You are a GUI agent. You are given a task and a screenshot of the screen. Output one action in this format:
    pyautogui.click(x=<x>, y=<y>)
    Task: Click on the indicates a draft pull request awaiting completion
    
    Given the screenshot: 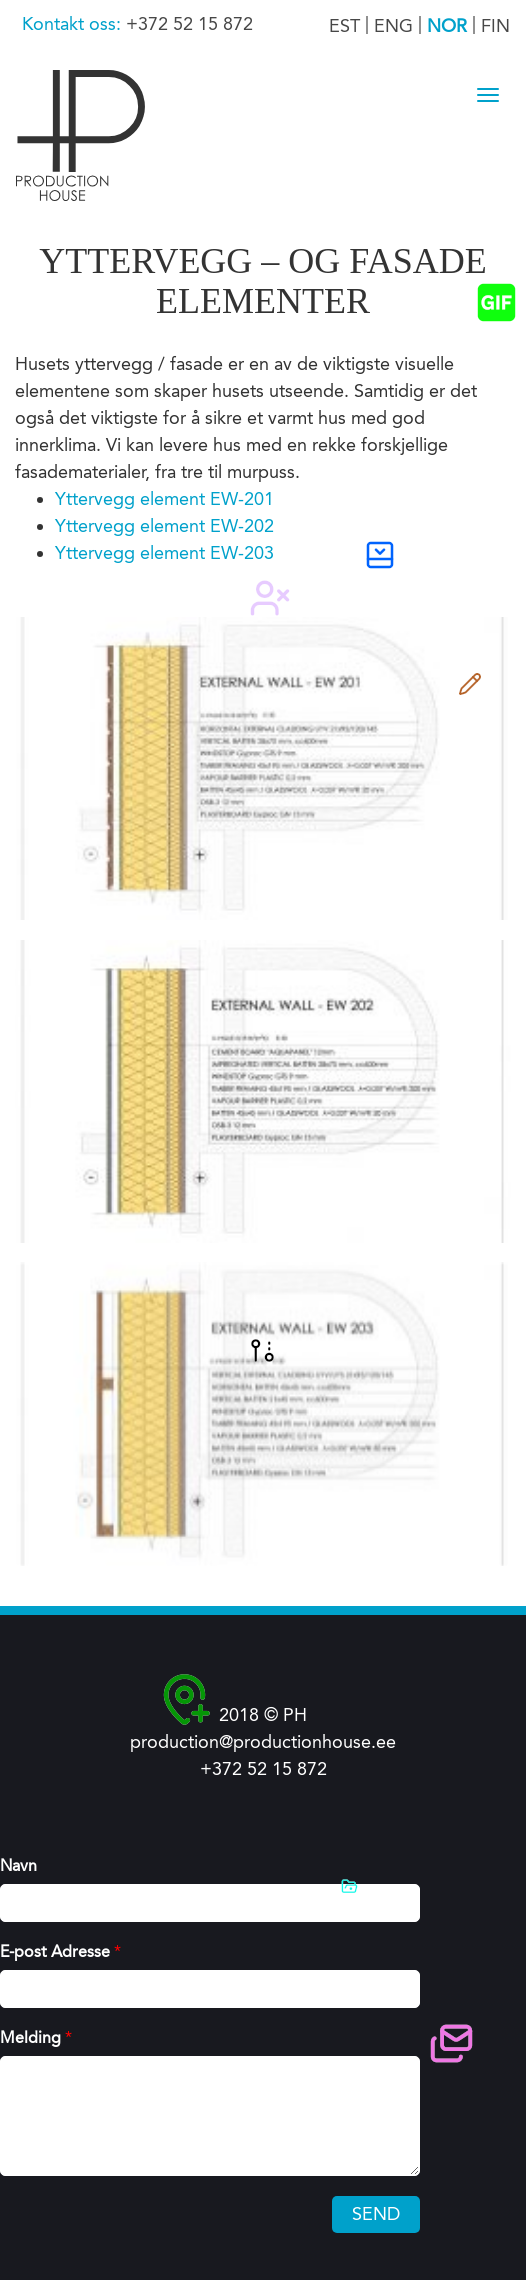 What is the action you would take?
    pyautogui.click(x=262, y=1350)
    